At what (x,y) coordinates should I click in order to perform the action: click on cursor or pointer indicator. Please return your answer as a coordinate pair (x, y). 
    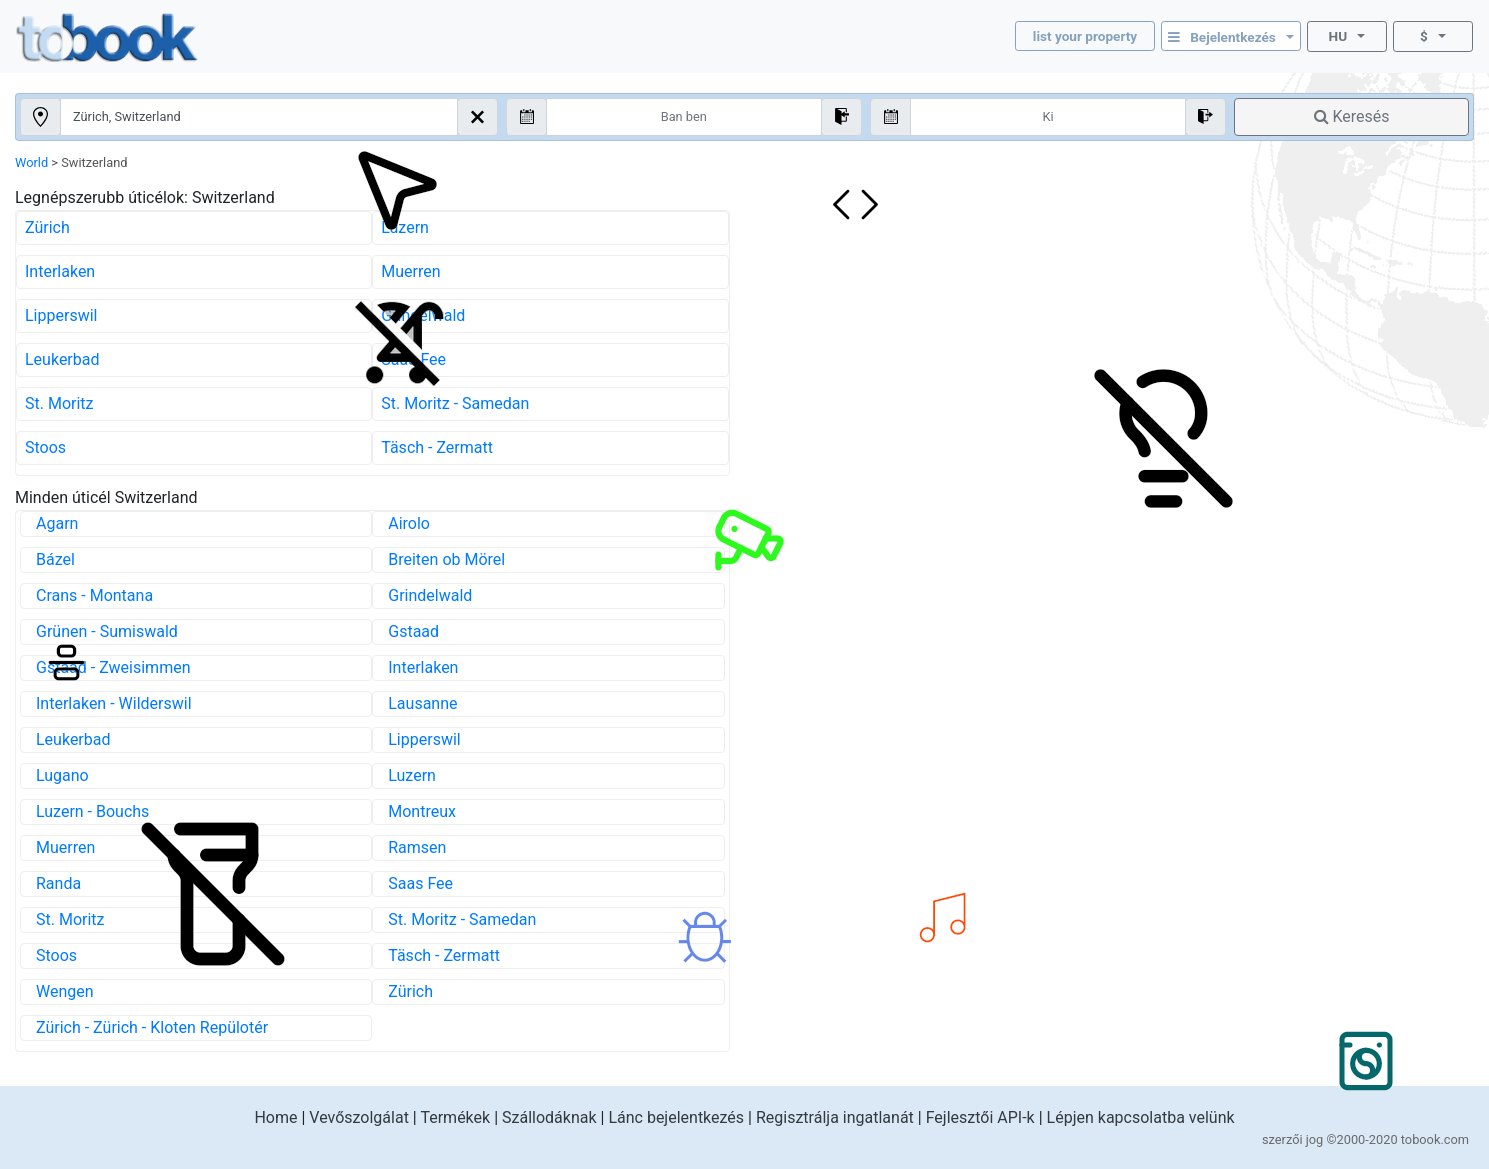
    Looking at the image, I should click on (395, 188).